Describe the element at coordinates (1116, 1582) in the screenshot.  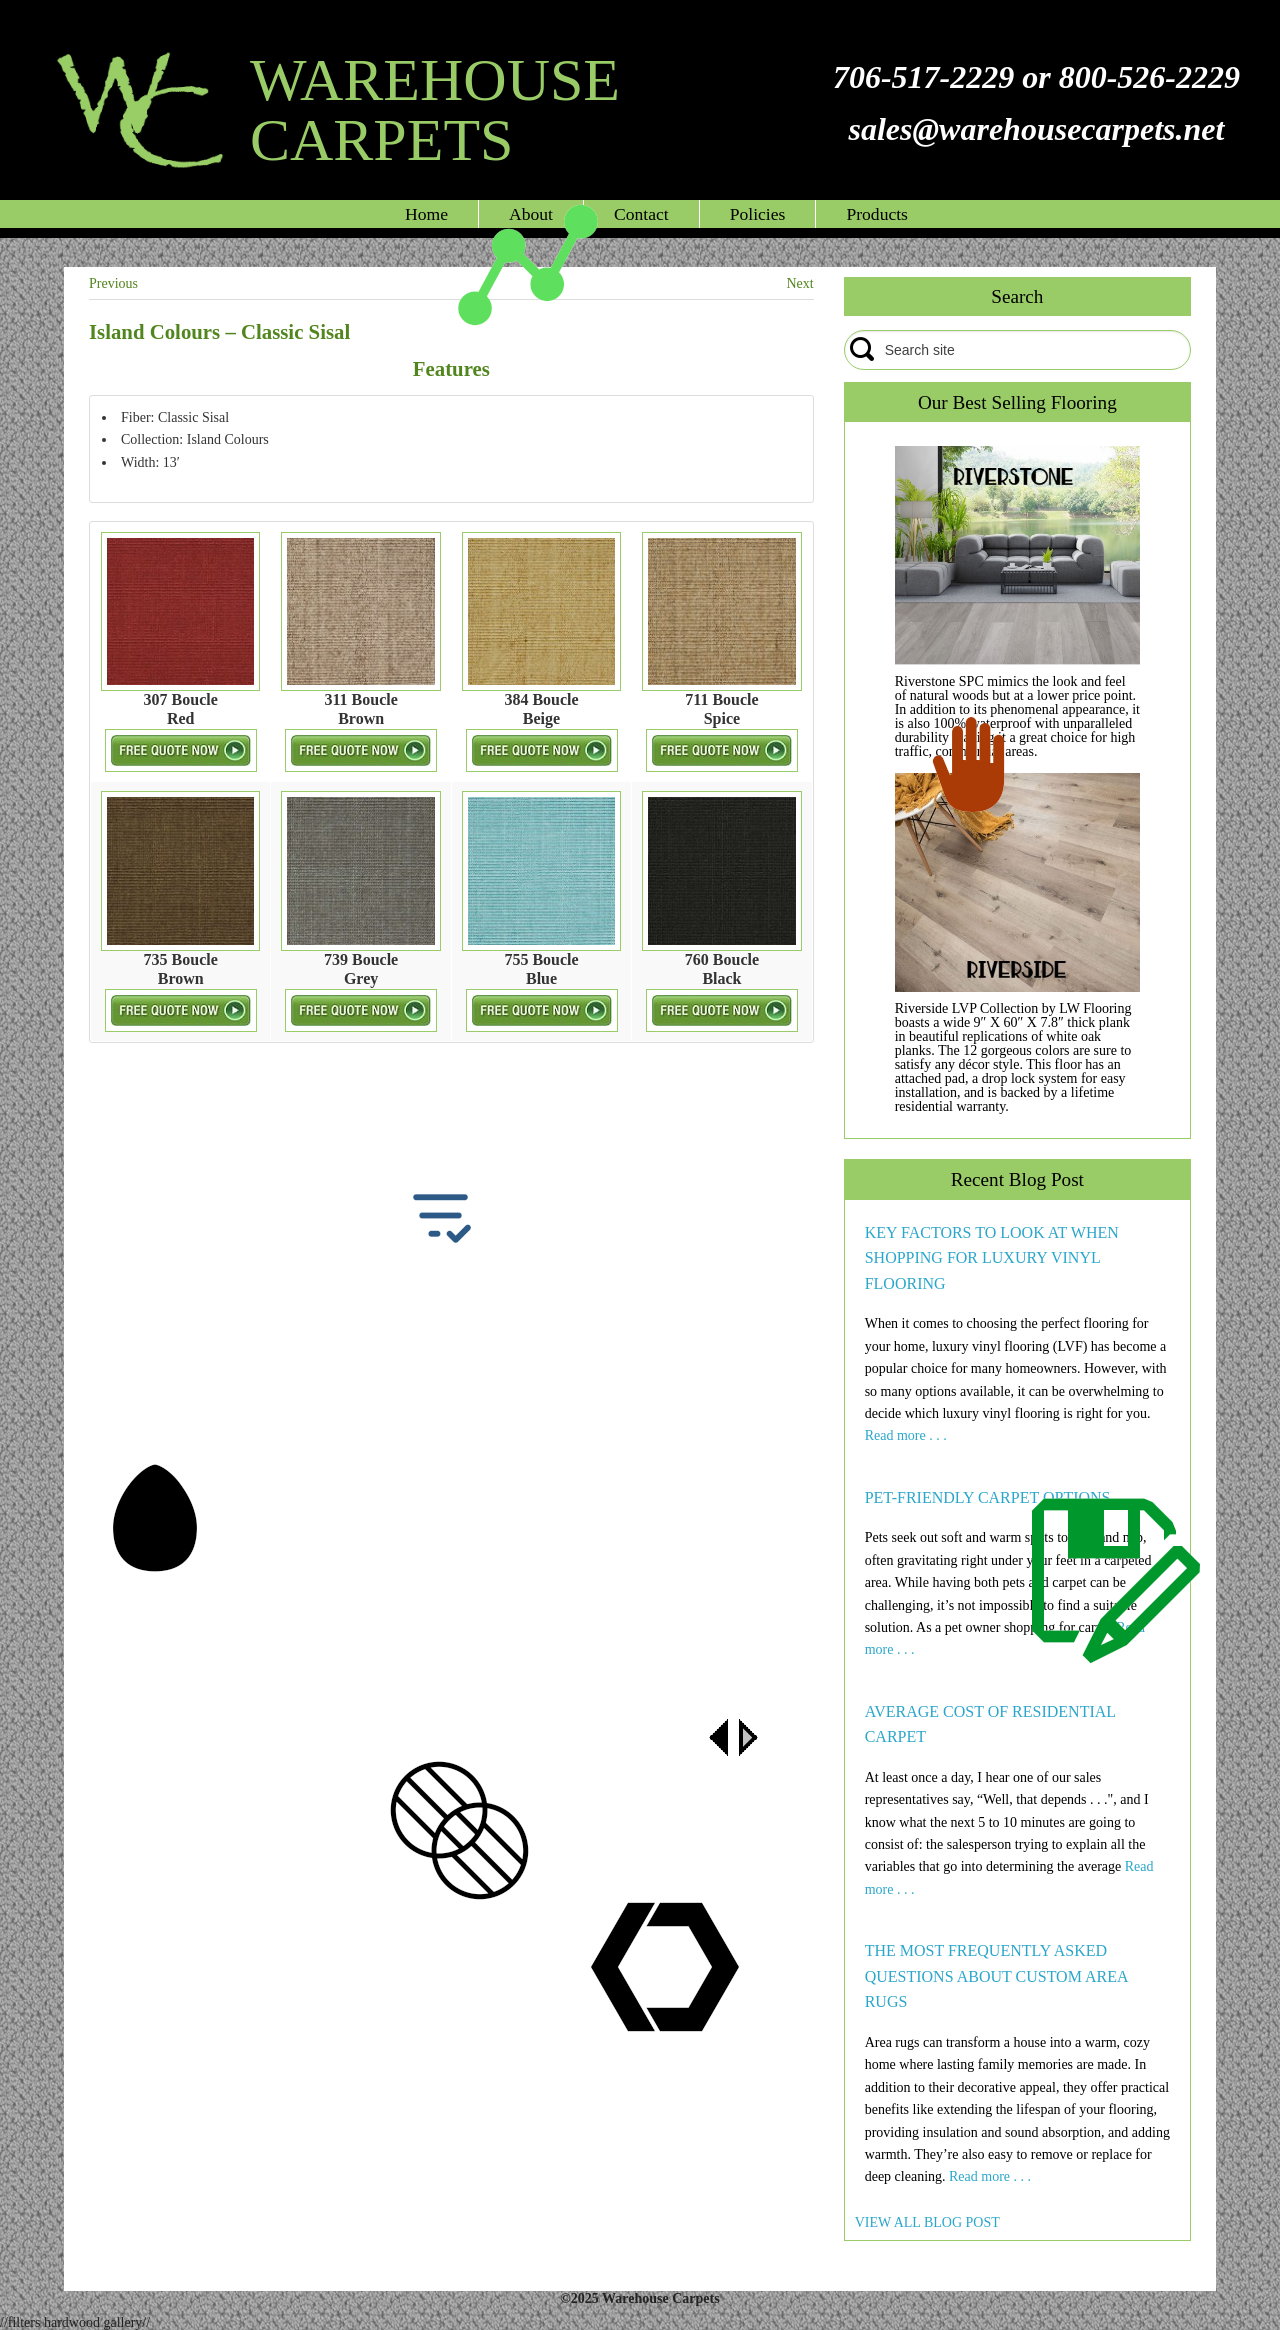
I see `save file with a new name or location` at that location.